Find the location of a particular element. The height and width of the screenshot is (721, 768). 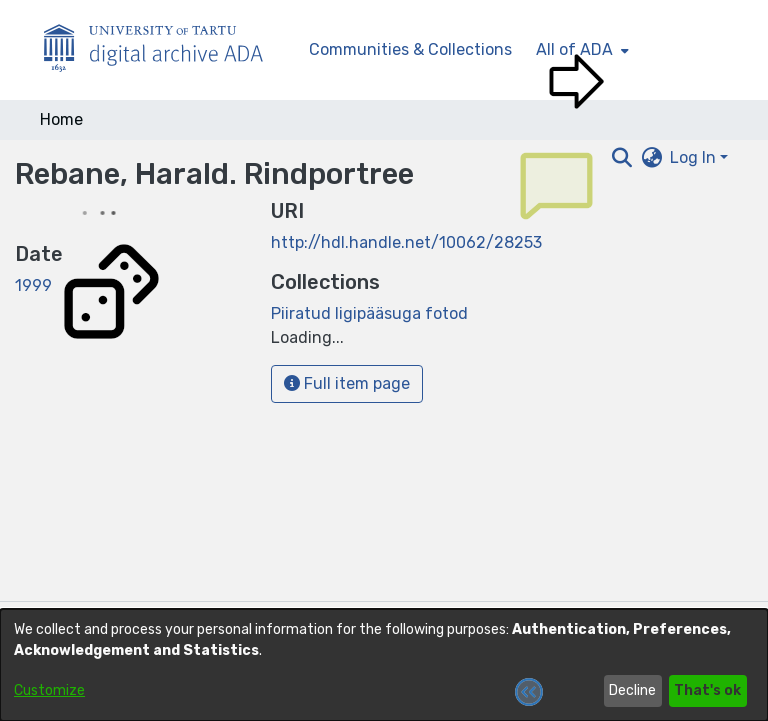

go back to the beginning is located at coordinates (529, 692).